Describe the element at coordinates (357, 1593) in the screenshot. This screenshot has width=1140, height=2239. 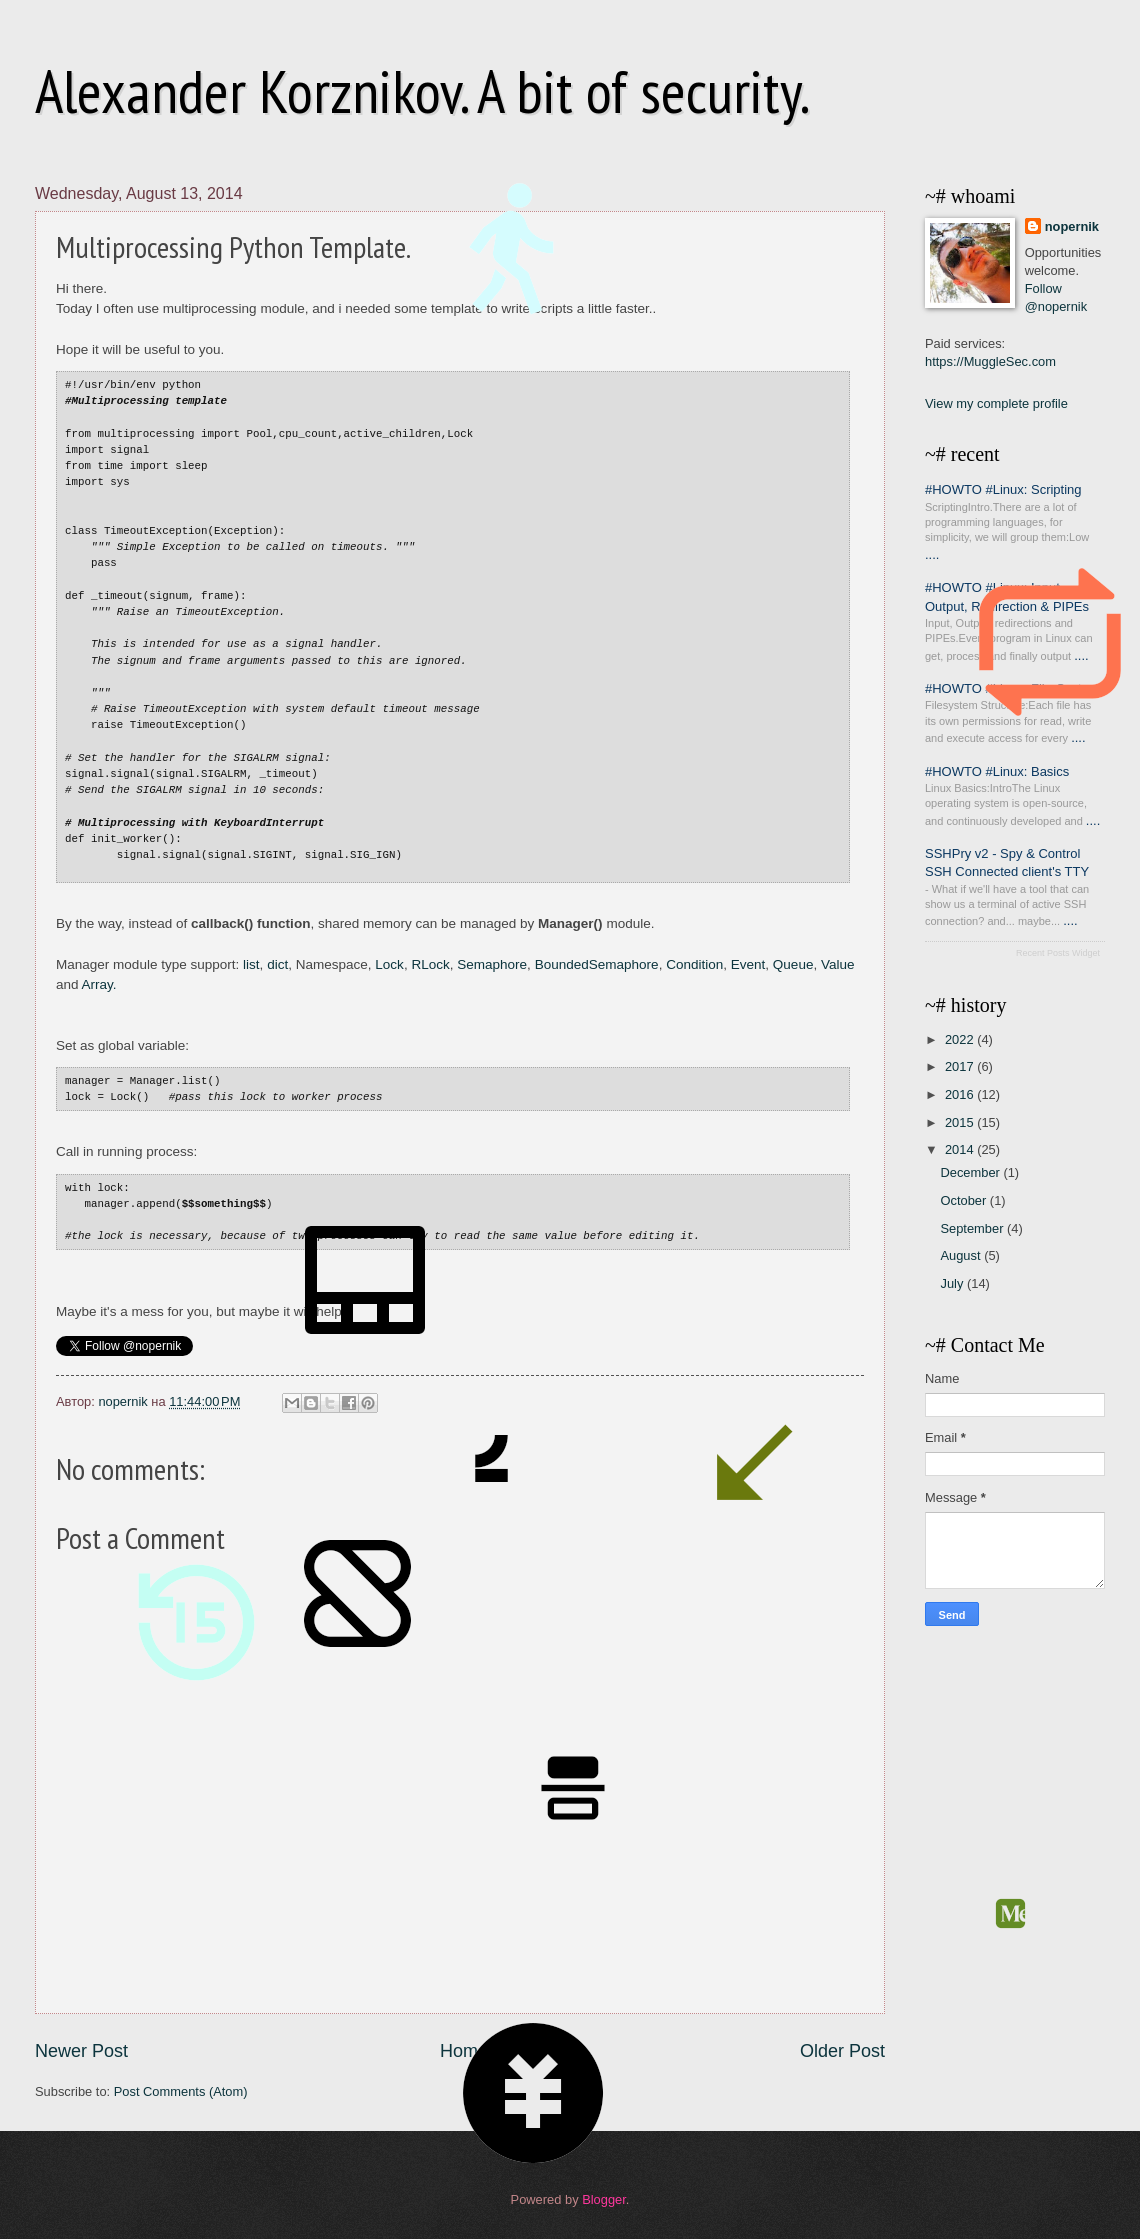
I see `open the Shortcut project management app` at that location.